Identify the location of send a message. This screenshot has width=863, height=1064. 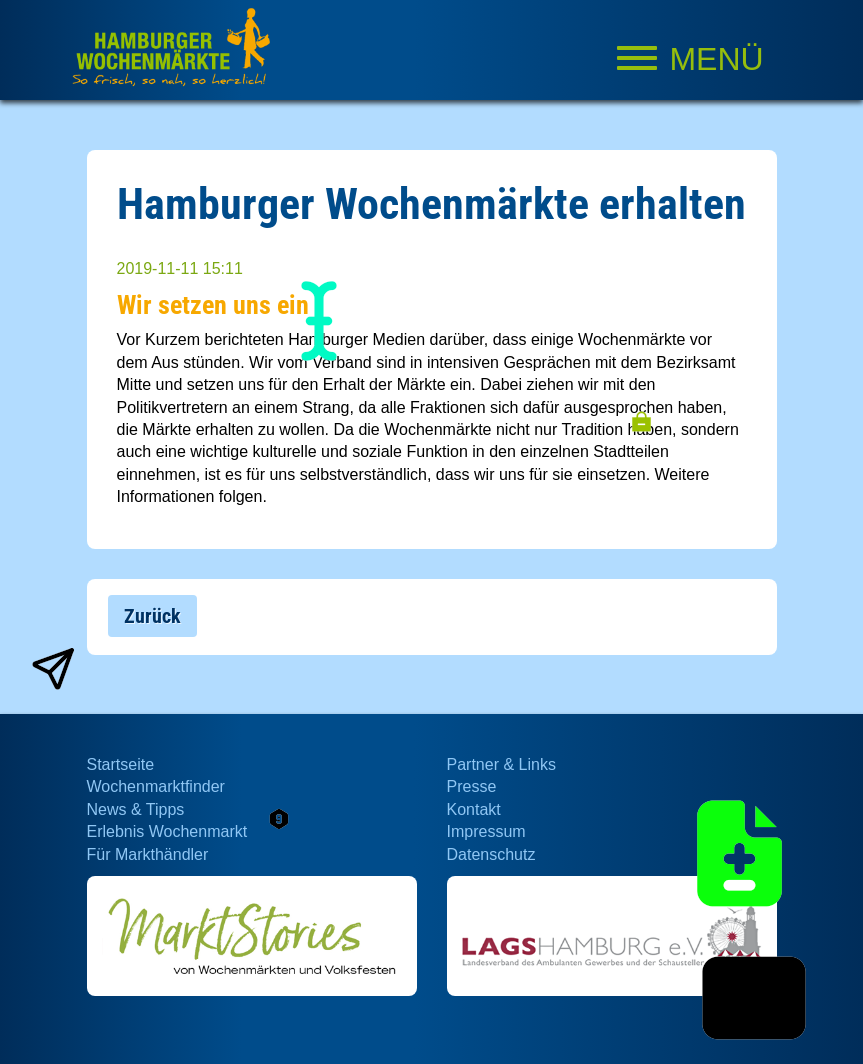
(53, 668).